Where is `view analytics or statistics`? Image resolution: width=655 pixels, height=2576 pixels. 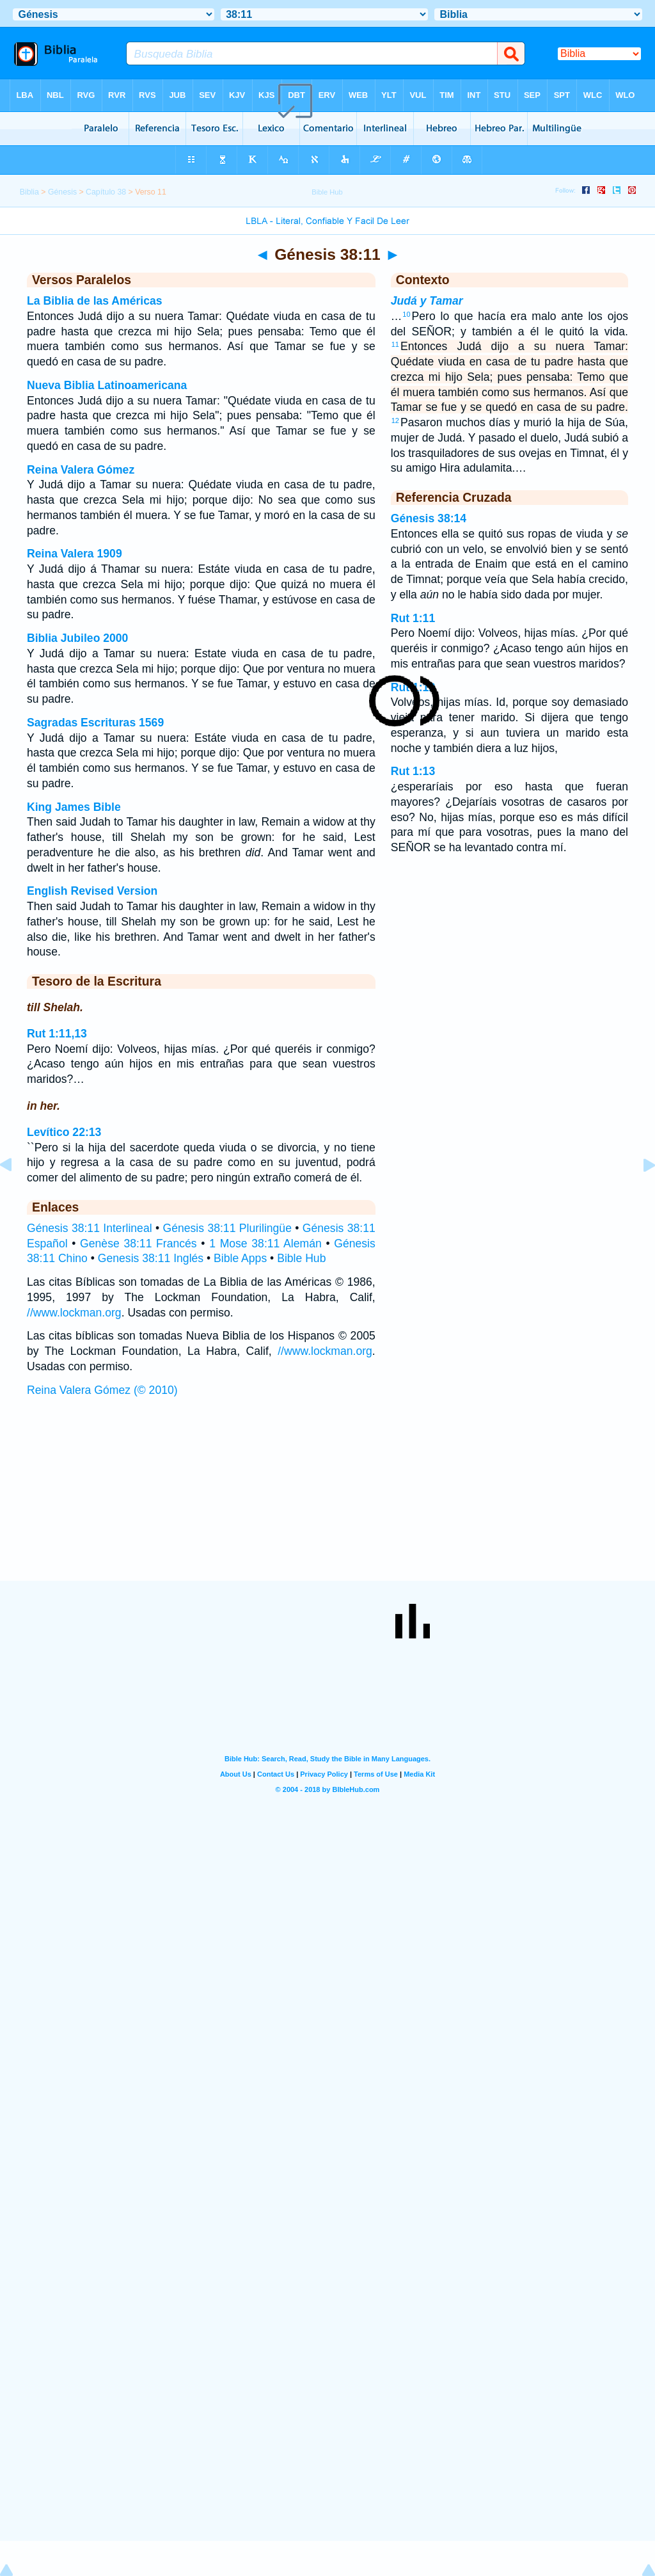 view analytics or statistics is located at coordinates (413, 1621).